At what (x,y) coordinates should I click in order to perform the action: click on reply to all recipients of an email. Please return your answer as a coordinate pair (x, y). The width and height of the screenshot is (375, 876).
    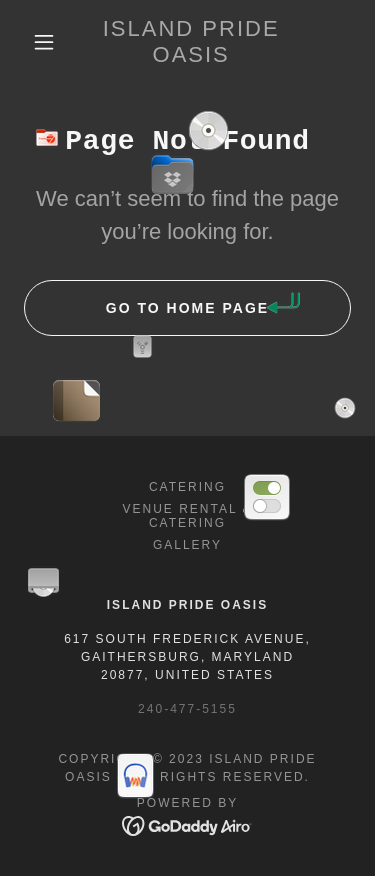
    Looking at the image, I should click on (282, 300).